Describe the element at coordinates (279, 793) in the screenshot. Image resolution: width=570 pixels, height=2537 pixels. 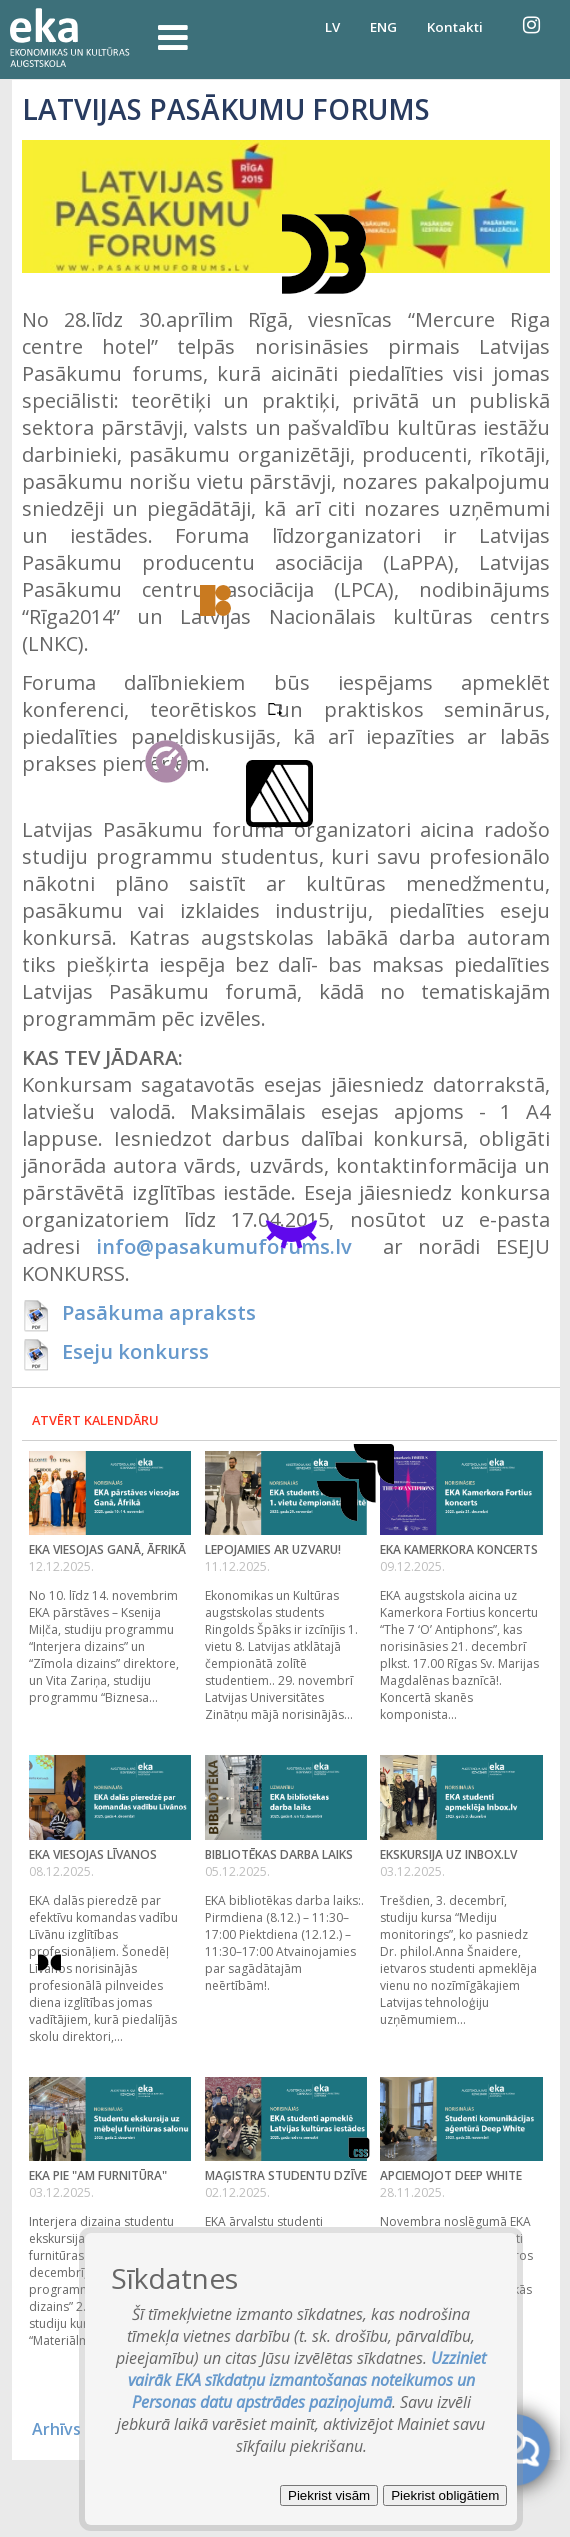
I see `open Affinity Publisher application` at that location.